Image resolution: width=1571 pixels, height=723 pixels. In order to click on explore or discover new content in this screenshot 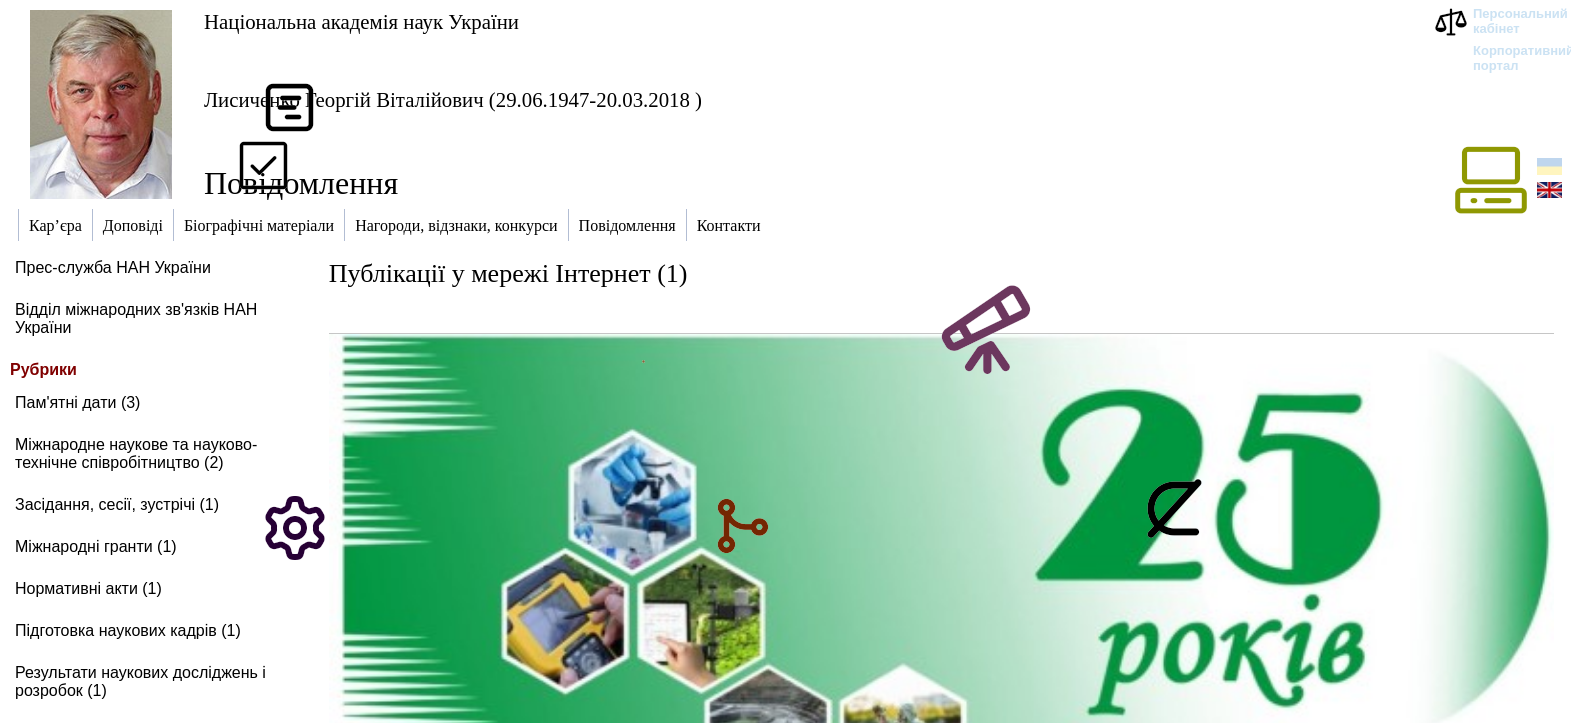, I will do `click(986, 329)`.